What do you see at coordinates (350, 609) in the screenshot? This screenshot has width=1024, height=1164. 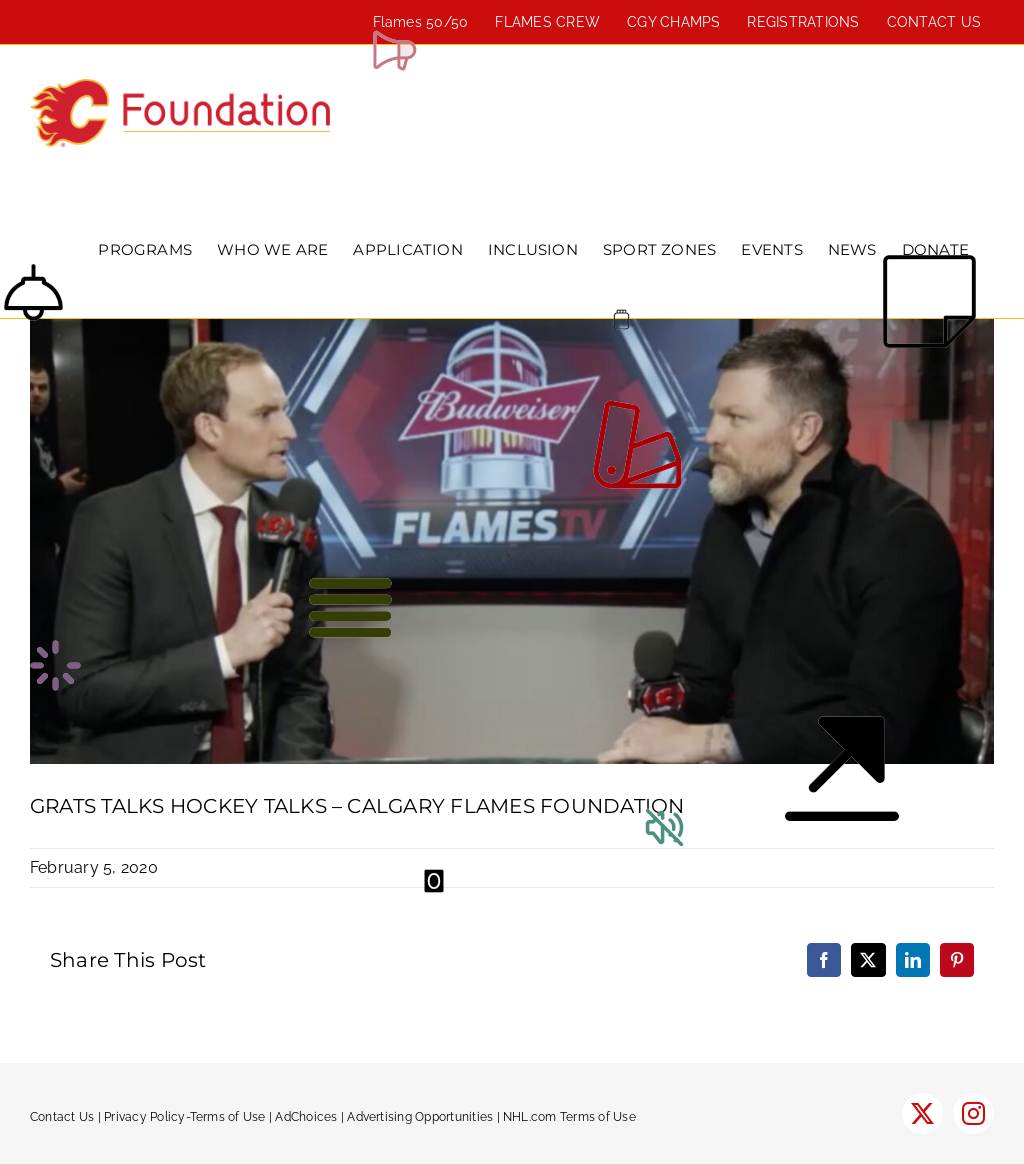 I see `justify text alignment` at bounding box center [350, 609].